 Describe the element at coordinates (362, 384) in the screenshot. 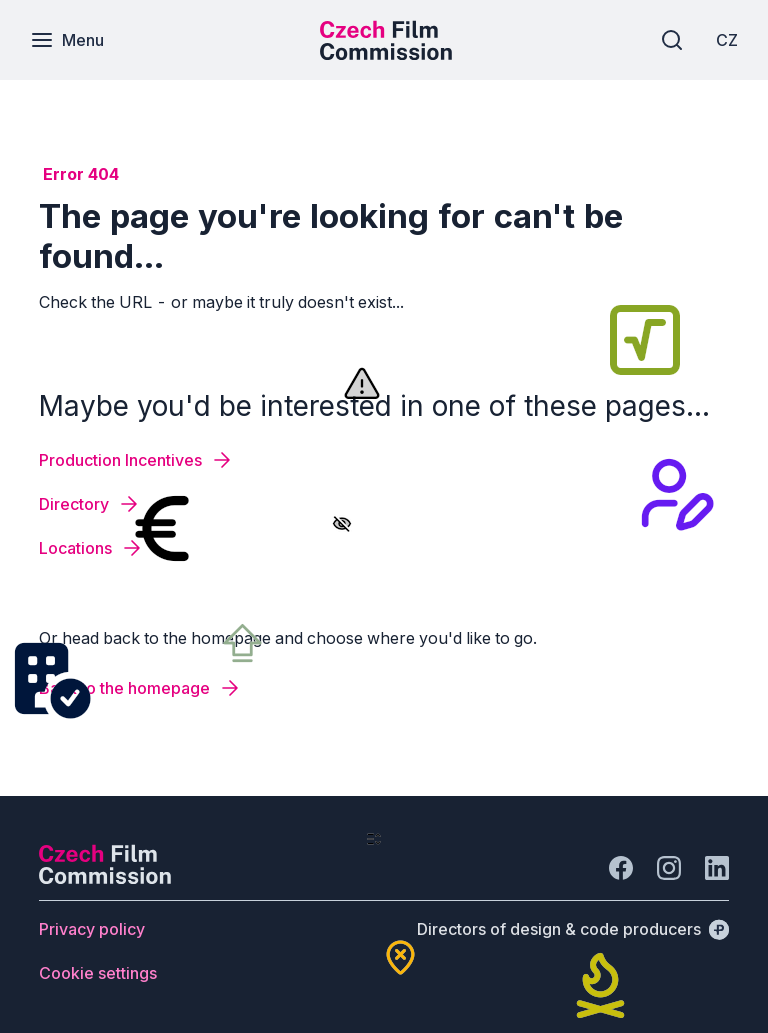

I see `indicates a warning or caution state` at that location.